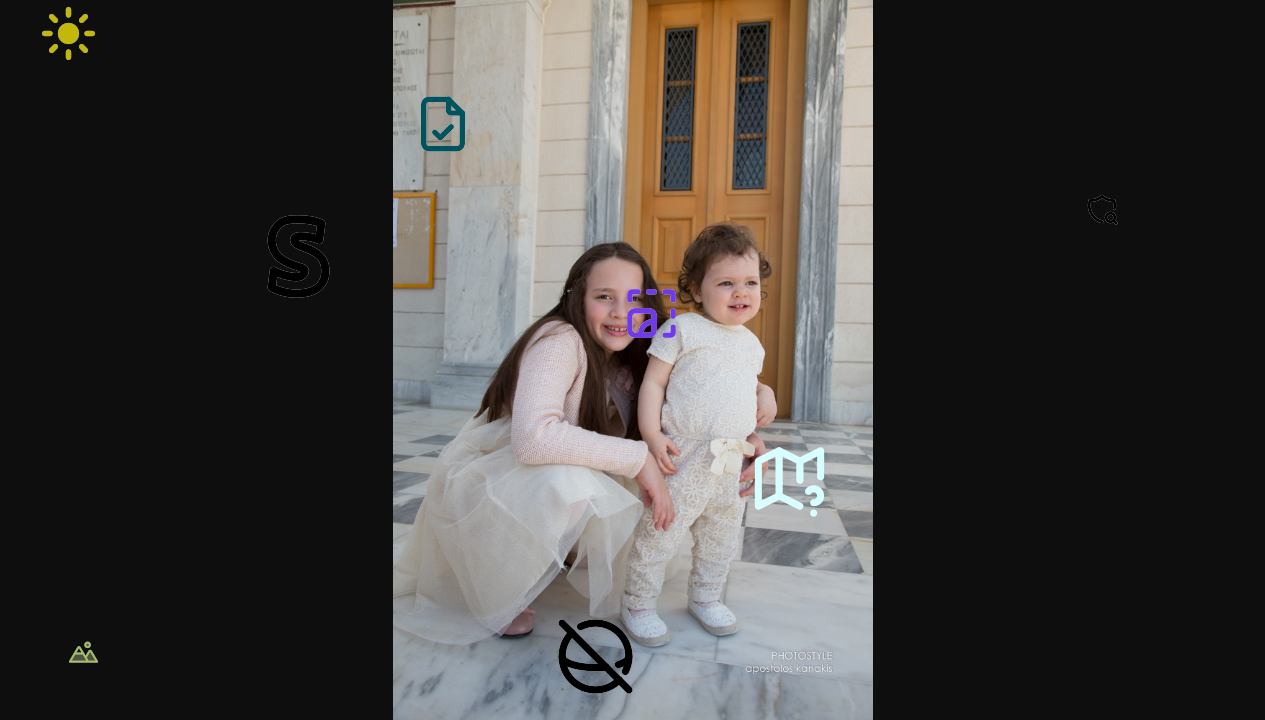  Describe the element at coordinates (651, 313) in the screenshot. I see `enable picture-in-picture mode for an image` at that location.